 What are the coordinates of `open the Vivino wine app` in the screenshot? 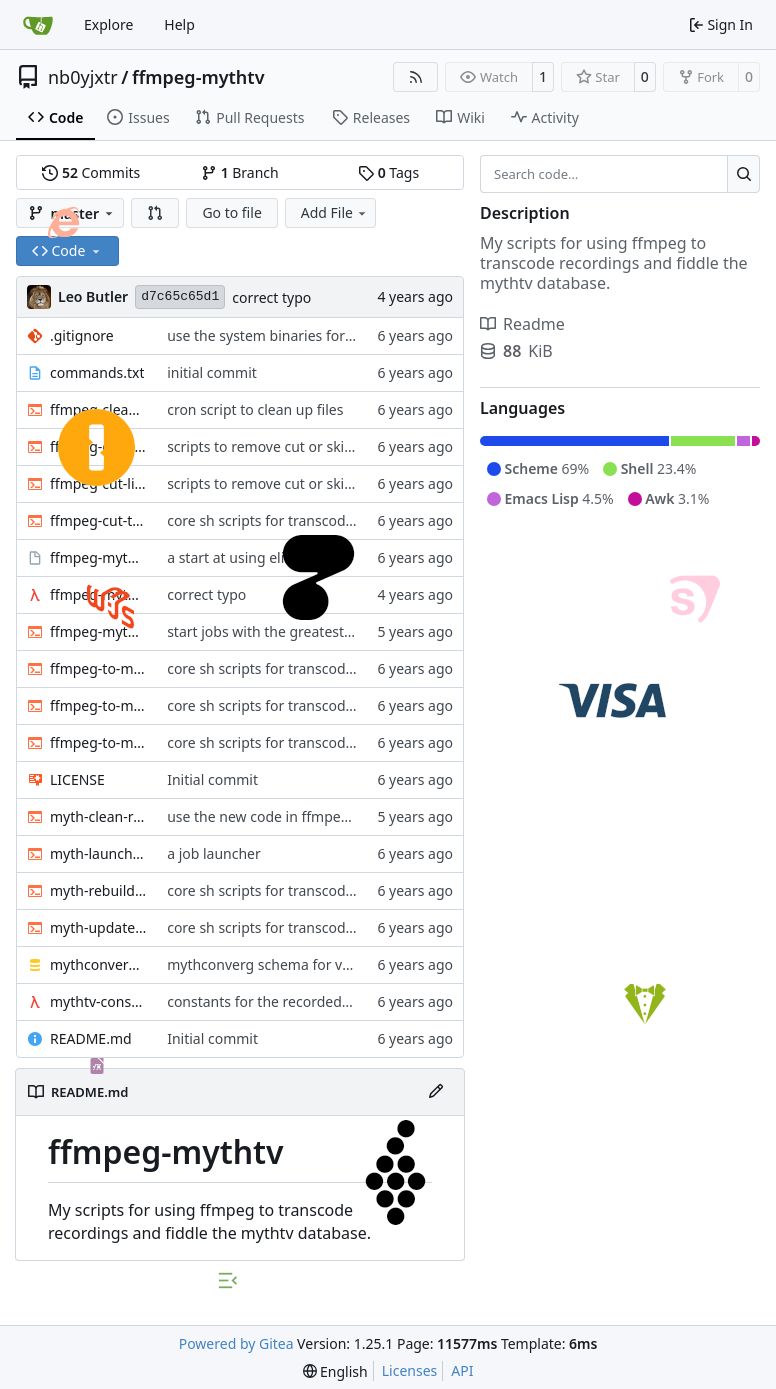 It's located at (395, 1172).